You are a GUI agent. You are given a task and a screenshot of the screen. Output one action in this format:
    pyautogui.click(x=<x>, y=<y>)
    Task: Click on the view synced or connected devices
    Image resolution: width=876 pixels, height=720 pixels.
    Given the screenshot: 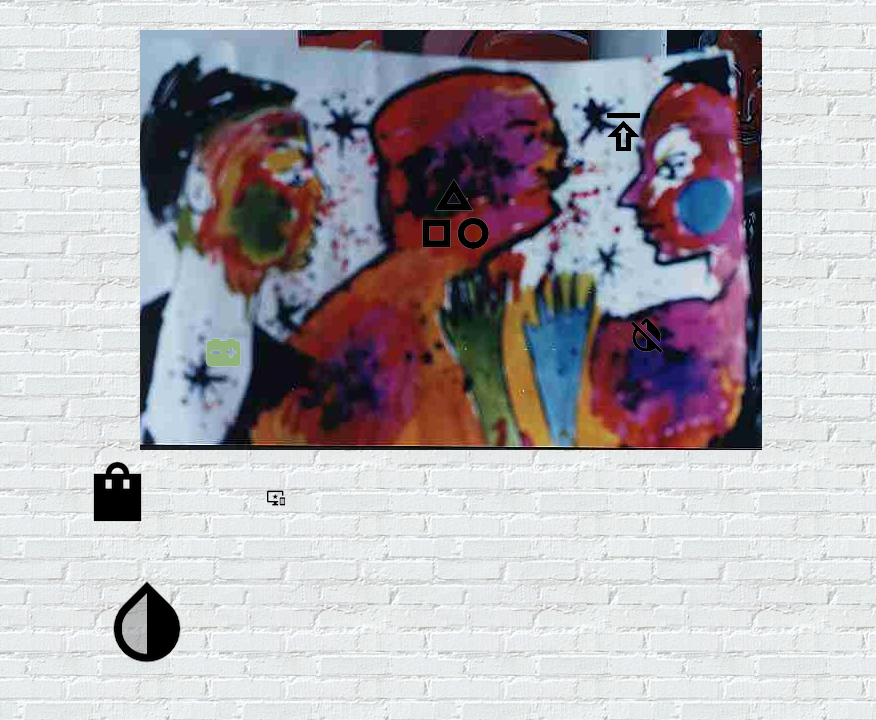 What is the action you would take?
    pyautogui.click(x=276, y=498)
    